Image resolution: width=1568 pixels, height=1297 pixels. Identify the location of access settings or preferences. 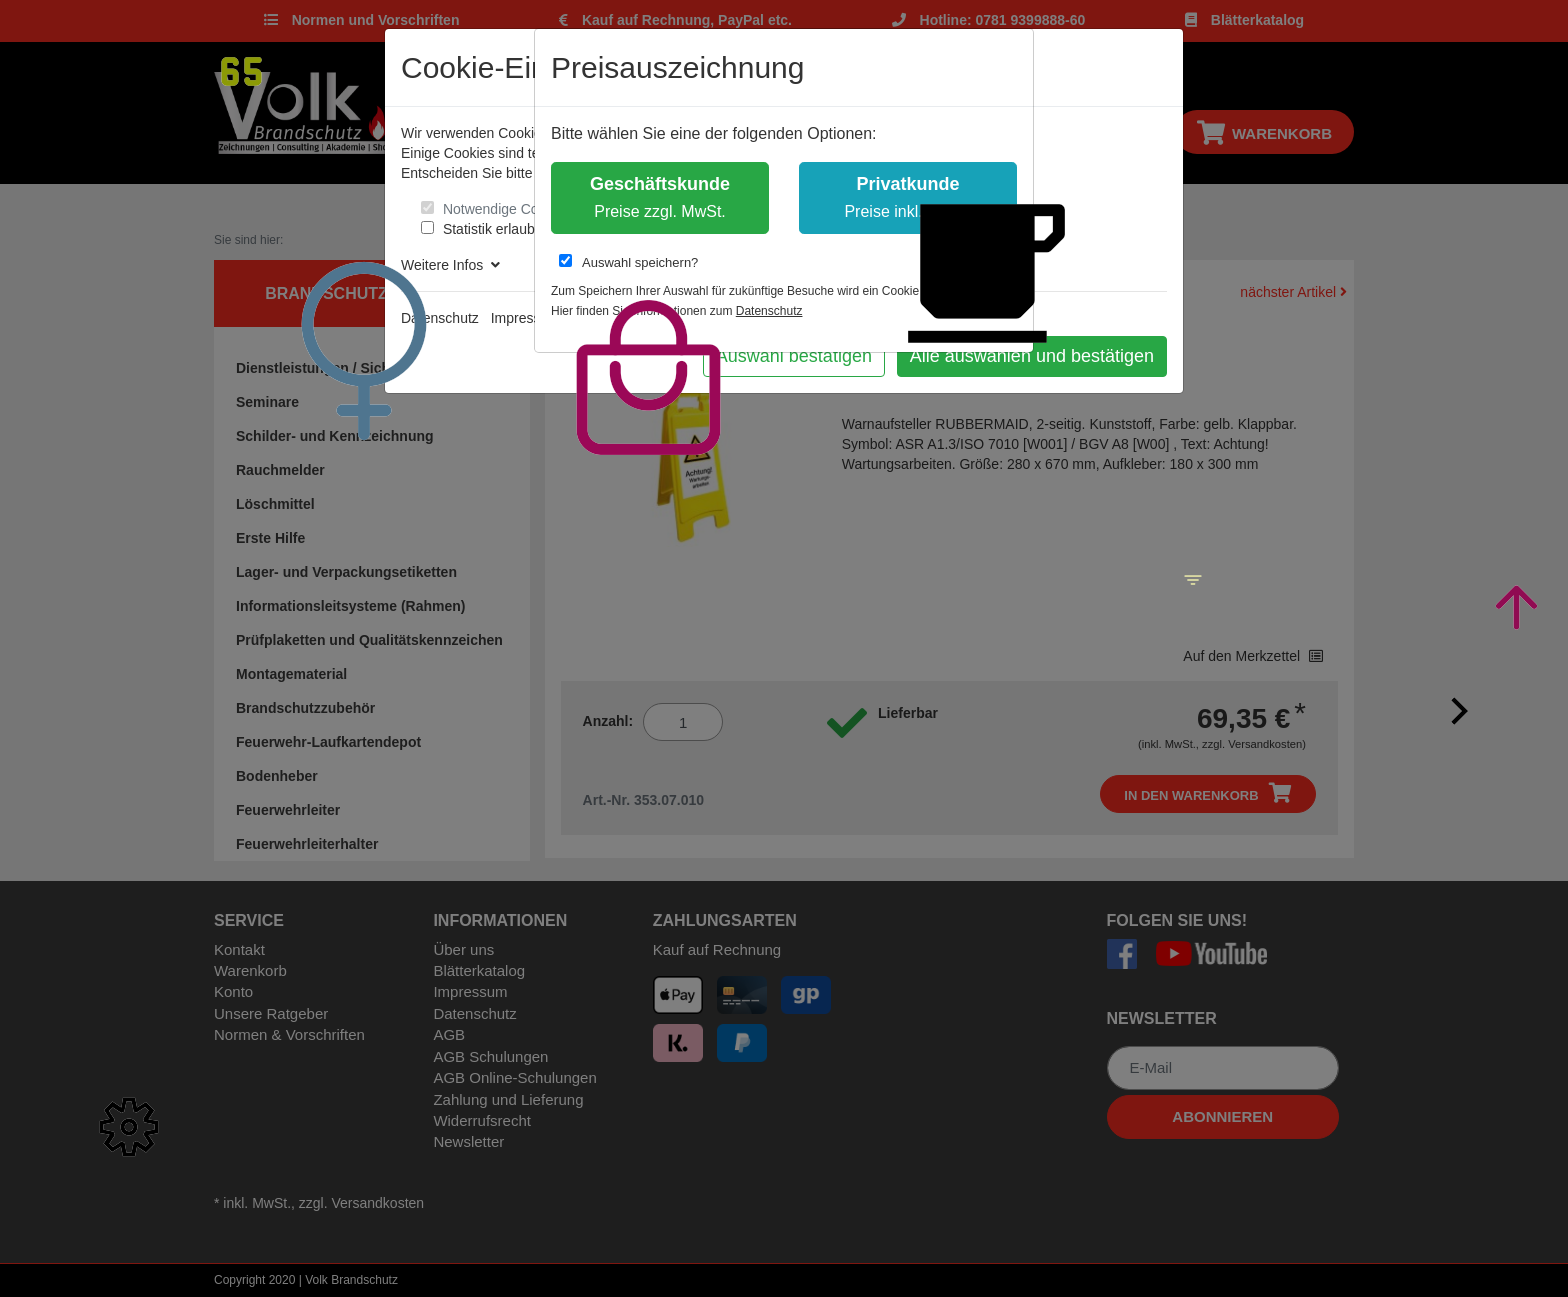
(129, 1127).